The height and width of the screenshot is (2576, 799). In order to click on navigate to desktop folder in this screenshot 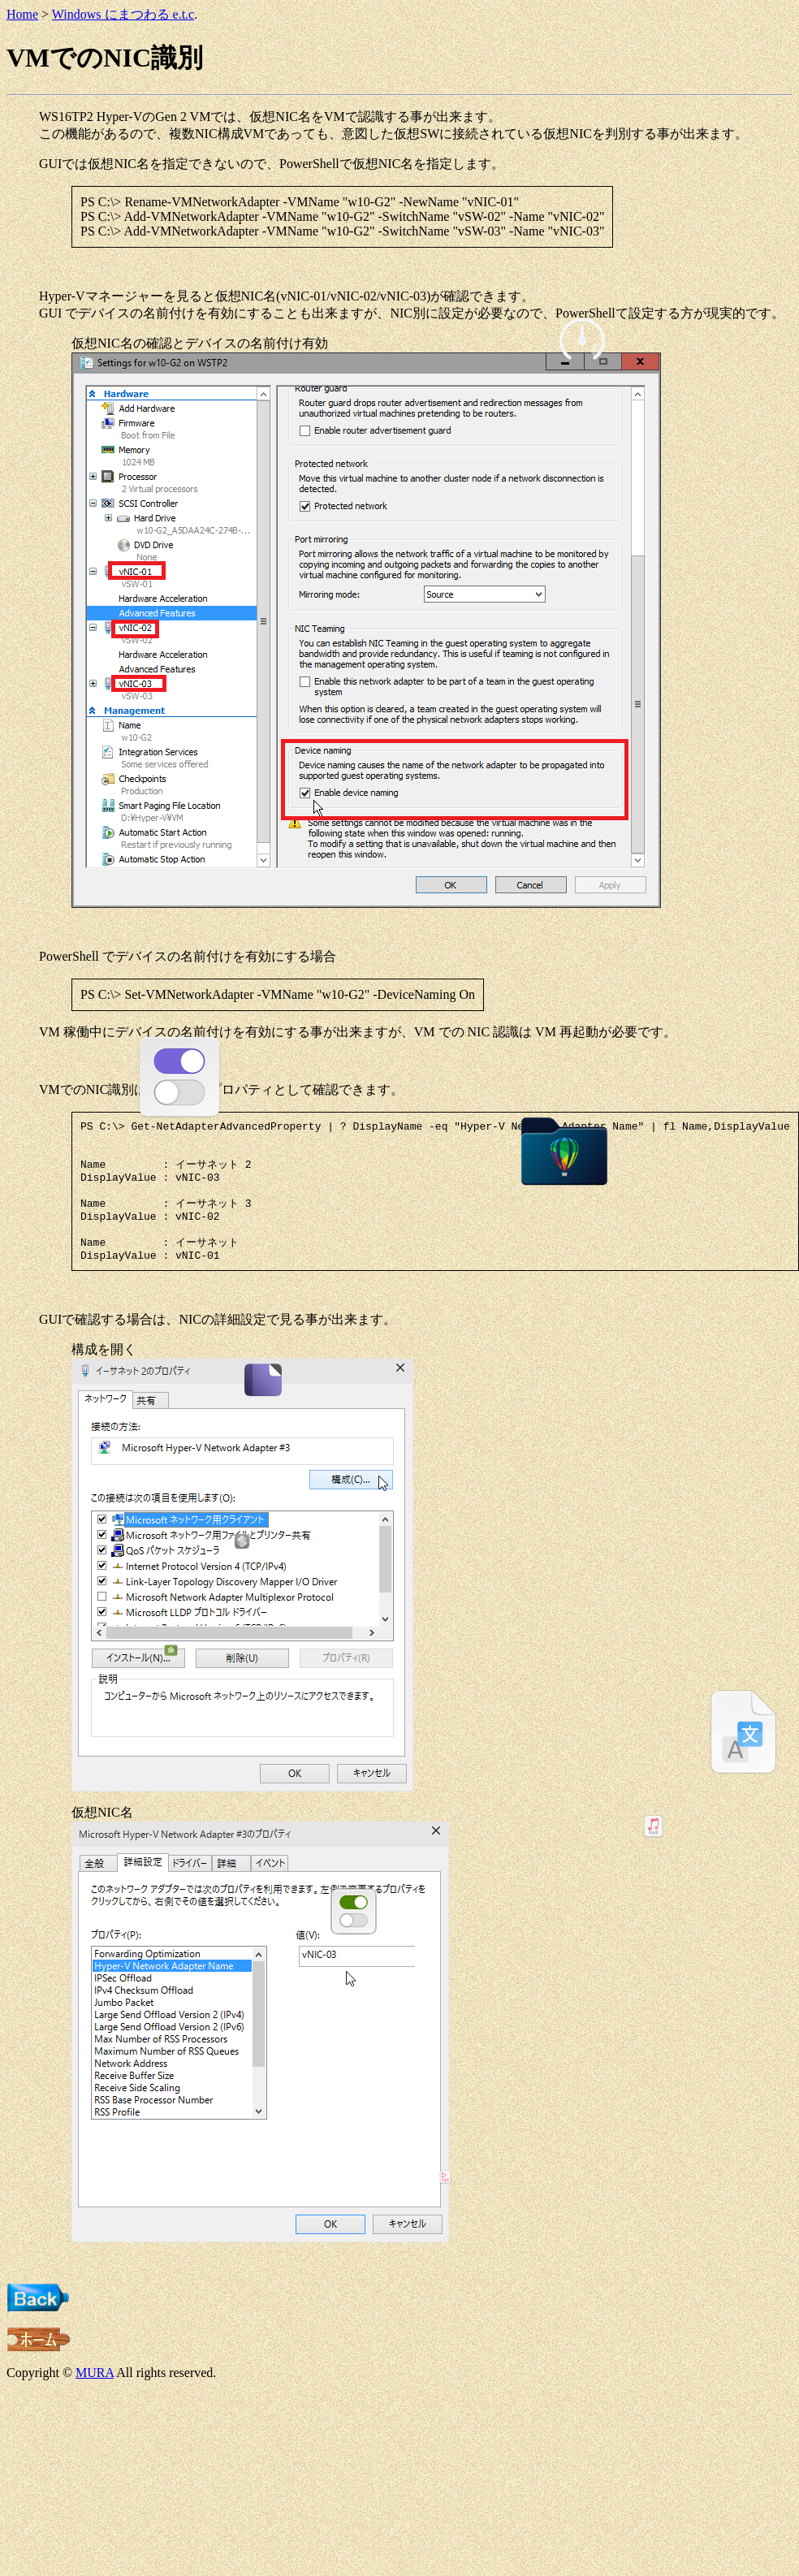, I will do `click(171, 1649)`.